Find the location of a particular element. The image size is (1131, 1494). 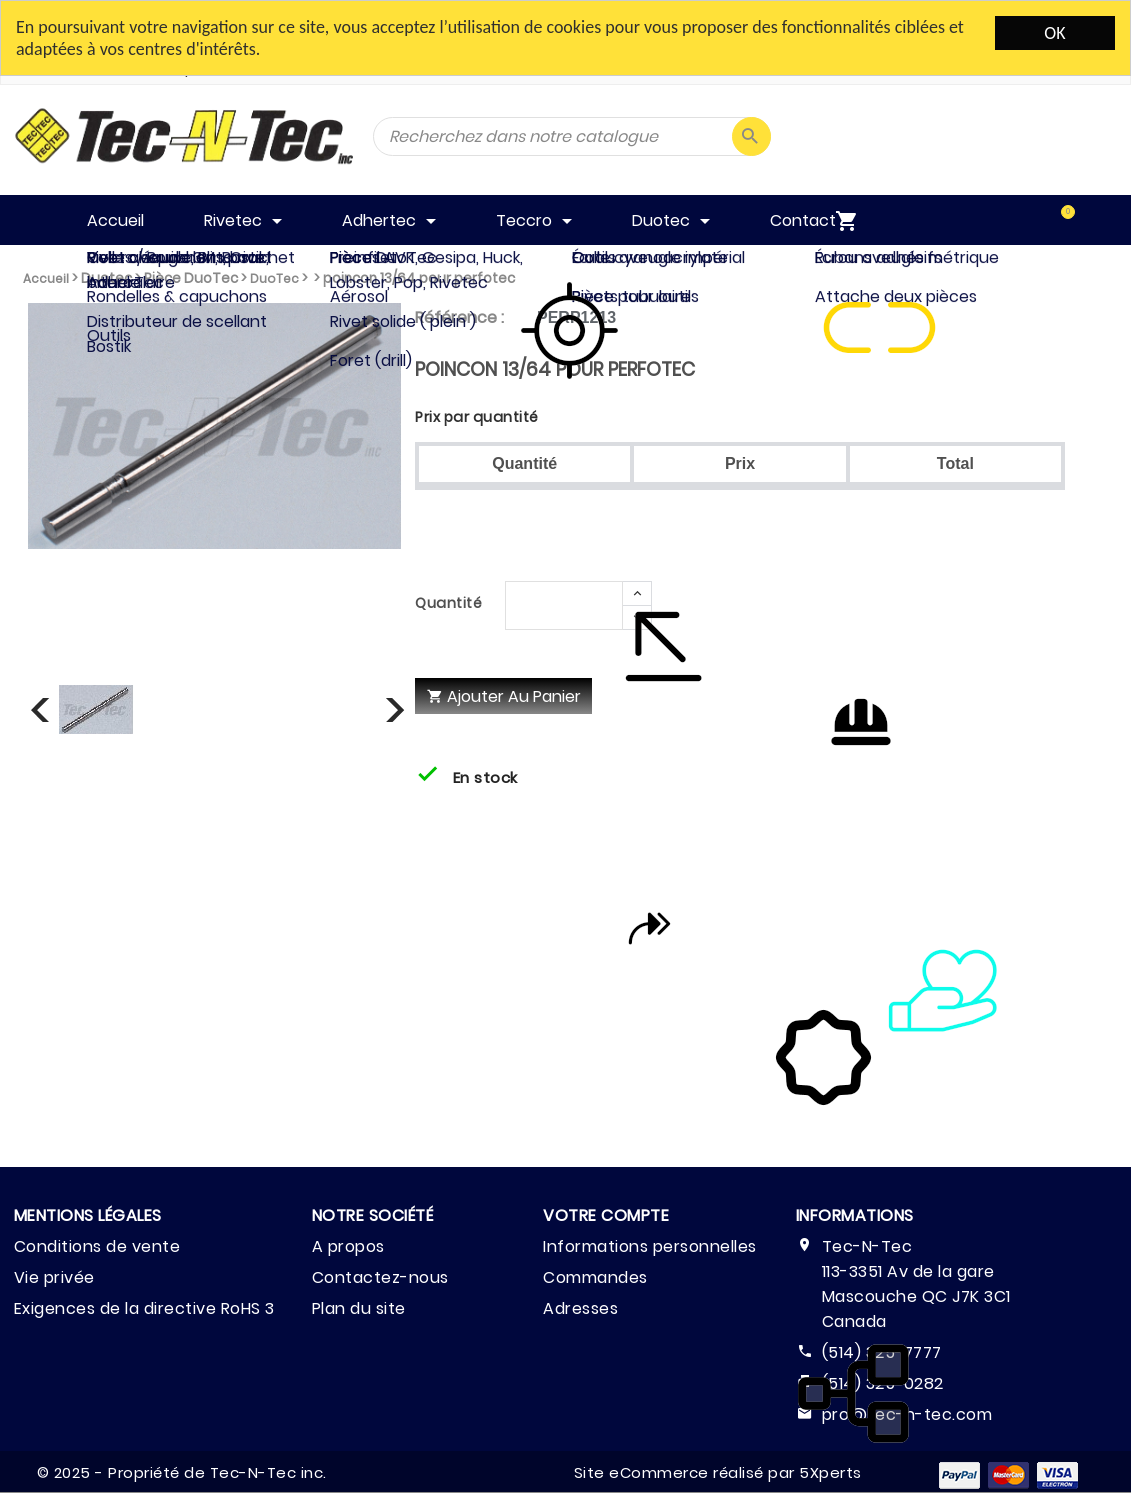

center map on current location is located at coordinates (569, 330).